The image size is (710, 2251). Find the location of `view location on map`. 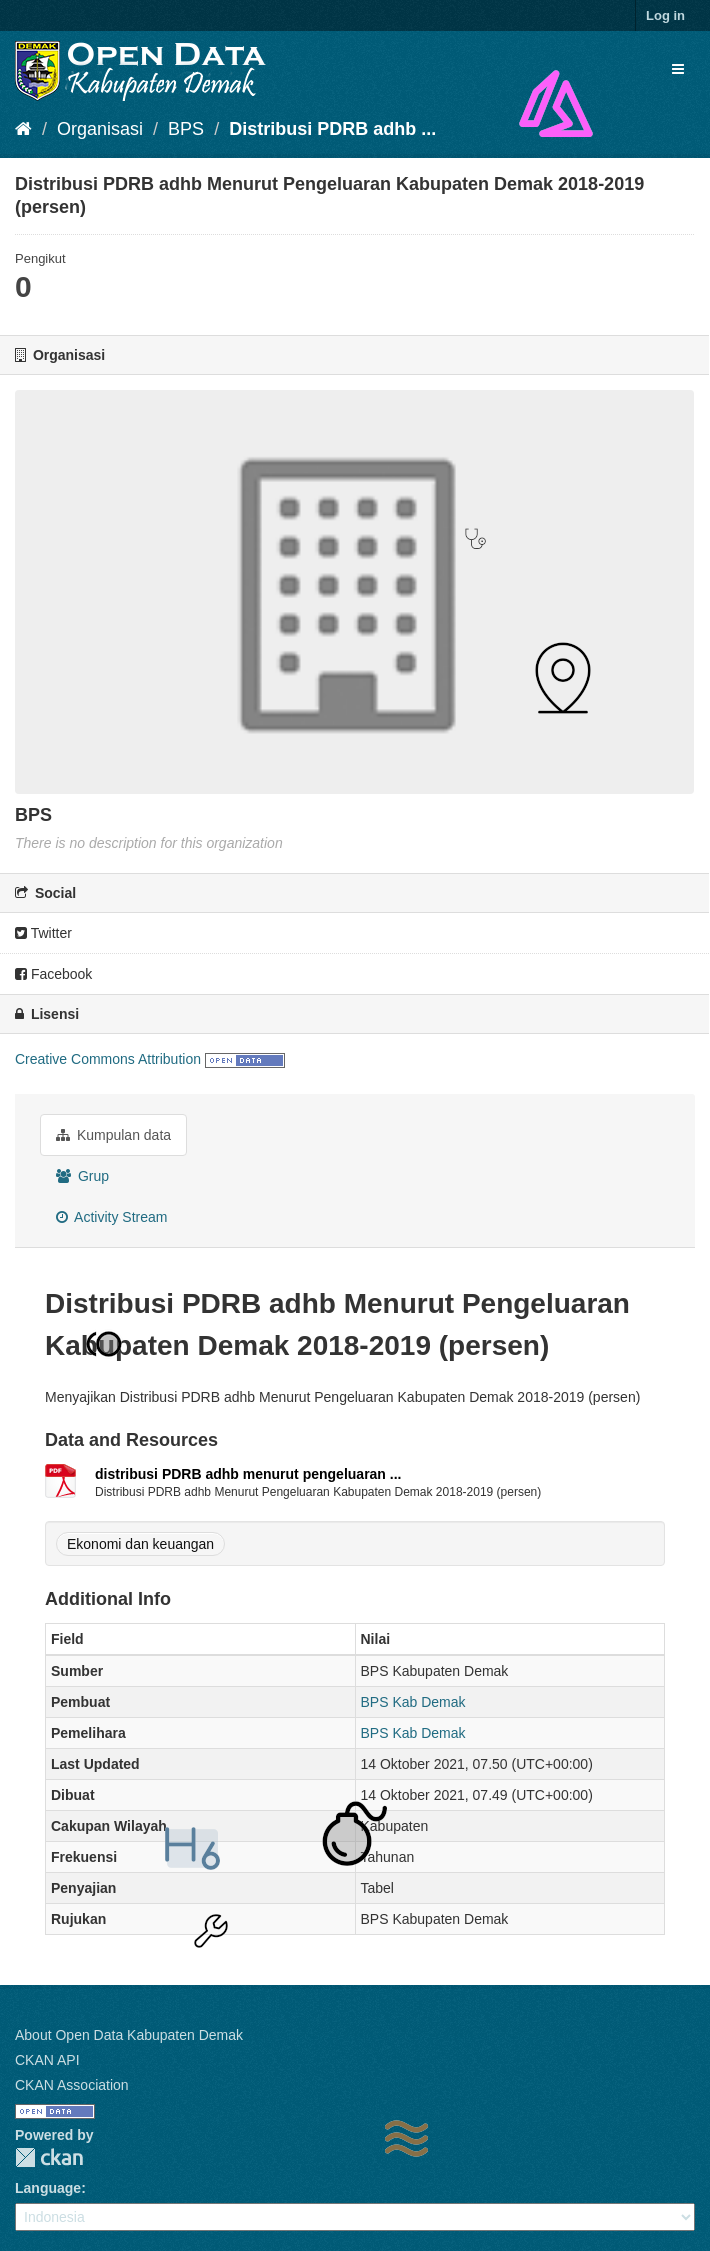

view location on map is located at coordinates (563, 678).